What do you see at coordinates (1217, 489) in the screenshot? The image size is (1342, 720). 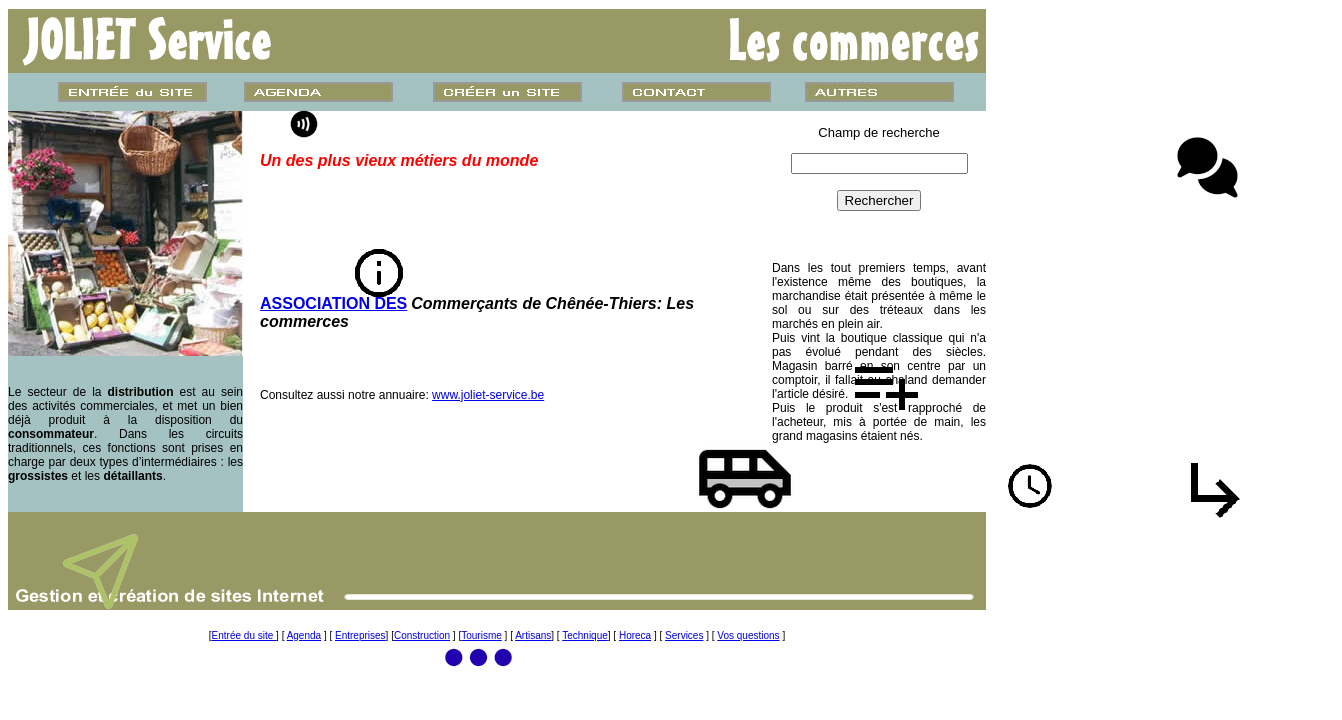 I see `navigate to a subdirectory or nested folder` at bounding box center [1217, 489].